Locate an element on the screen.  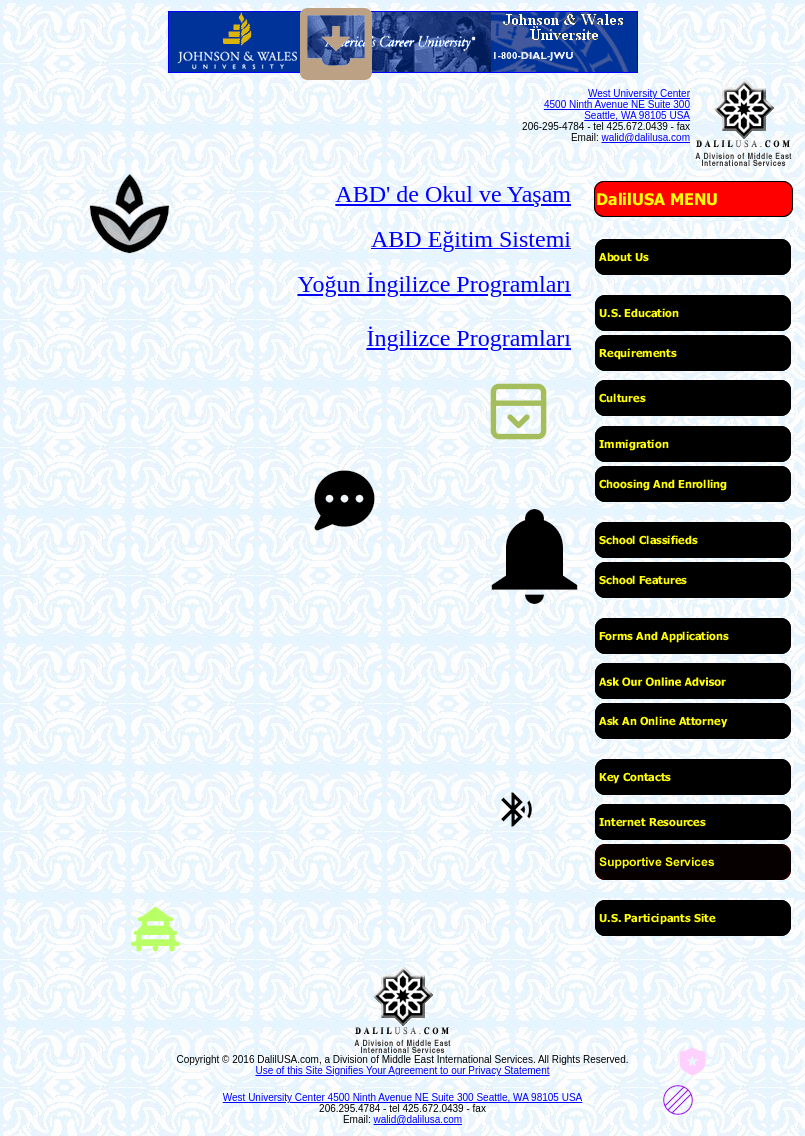
view notifications is located at coordinates (534, 556).